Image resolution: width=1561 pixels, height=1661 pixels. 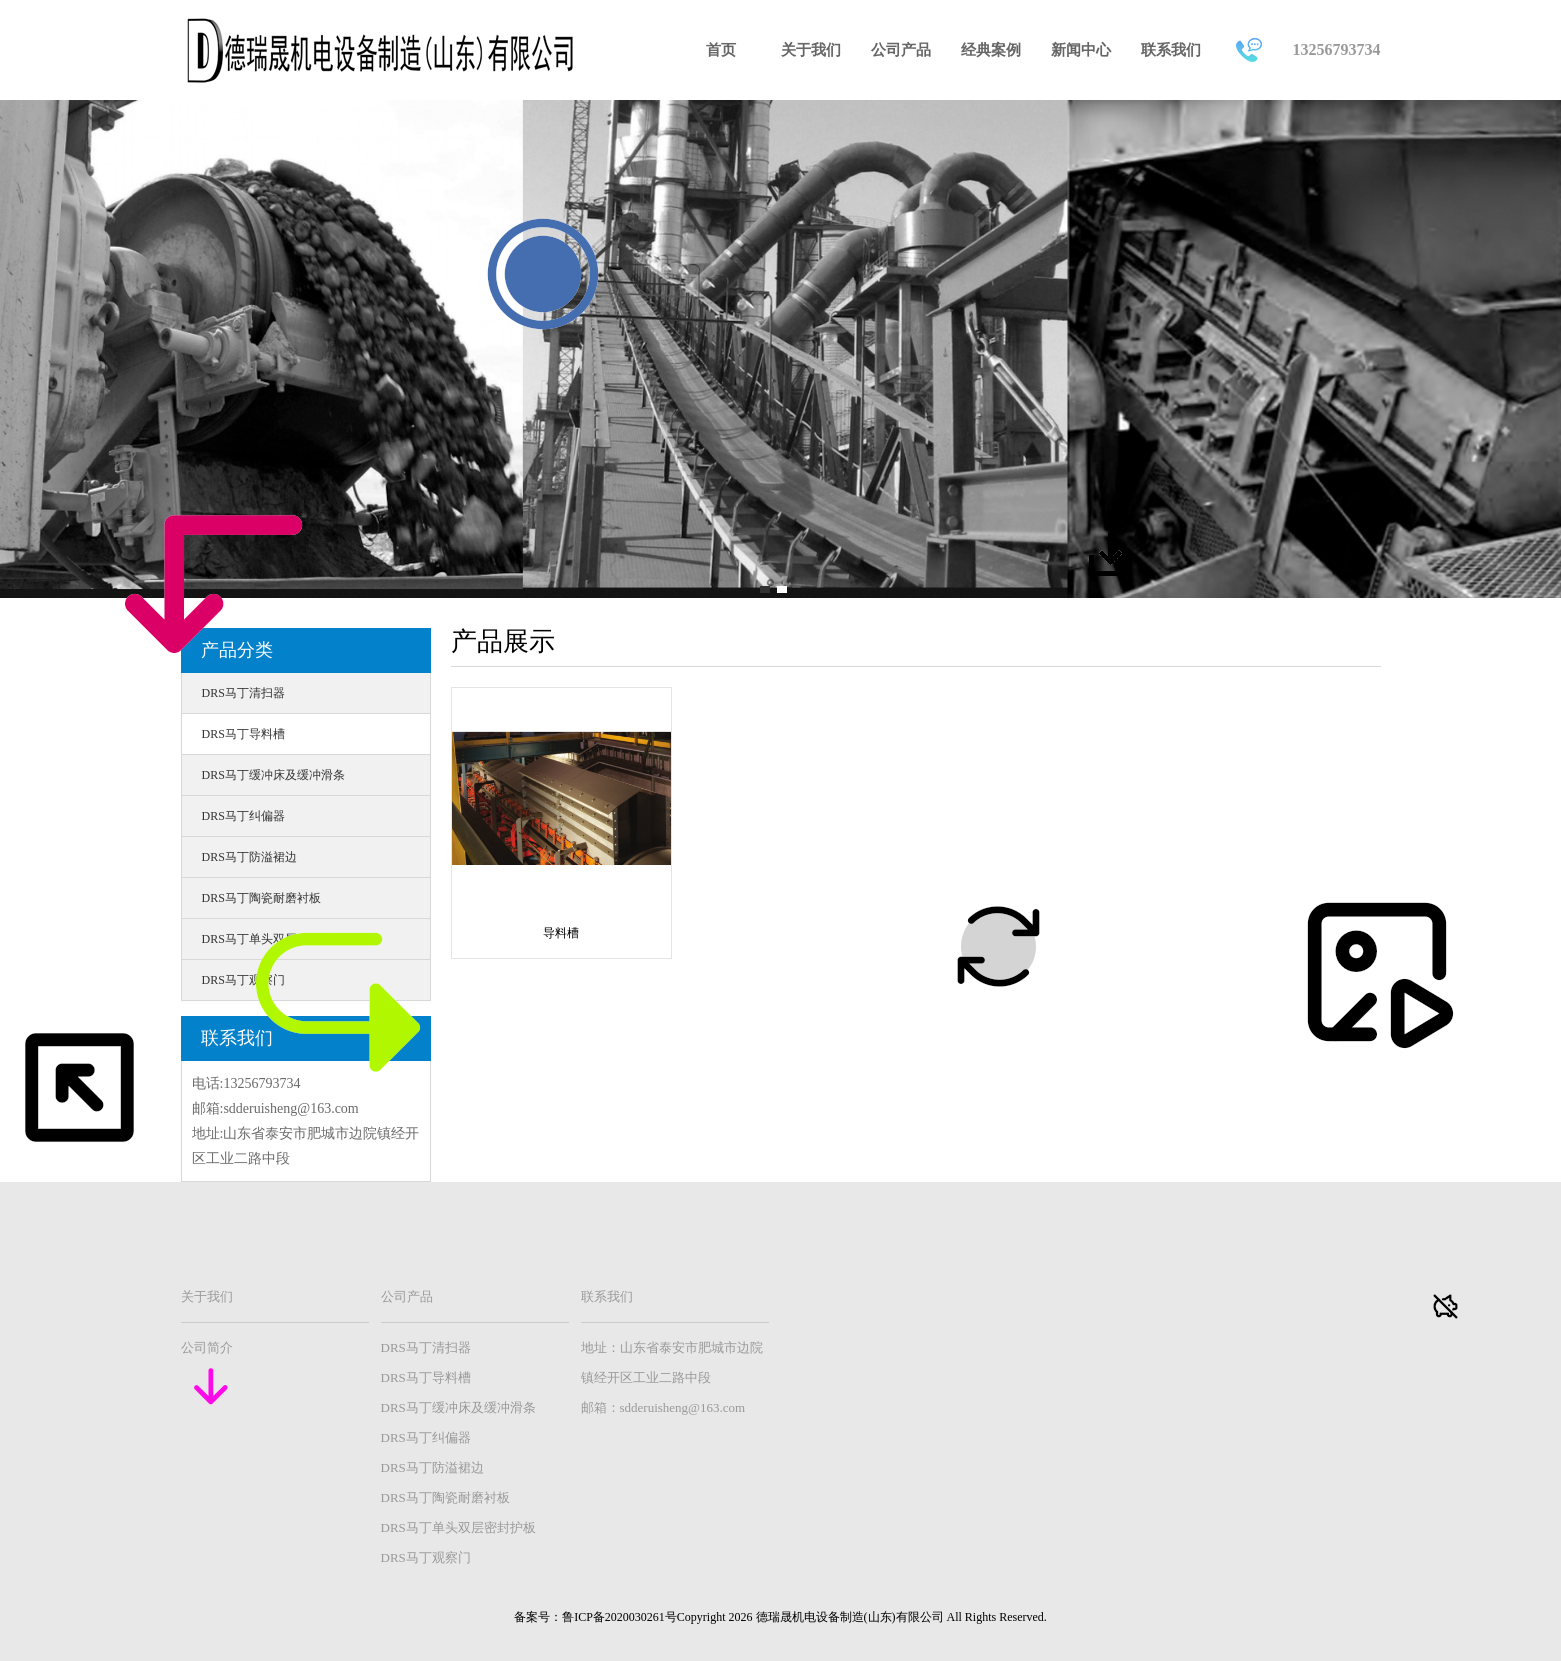 What do you see at coordinates (210, 1385) in the screenshot?
I see `scroll down or view more content` at bounding box center [210, 1385].